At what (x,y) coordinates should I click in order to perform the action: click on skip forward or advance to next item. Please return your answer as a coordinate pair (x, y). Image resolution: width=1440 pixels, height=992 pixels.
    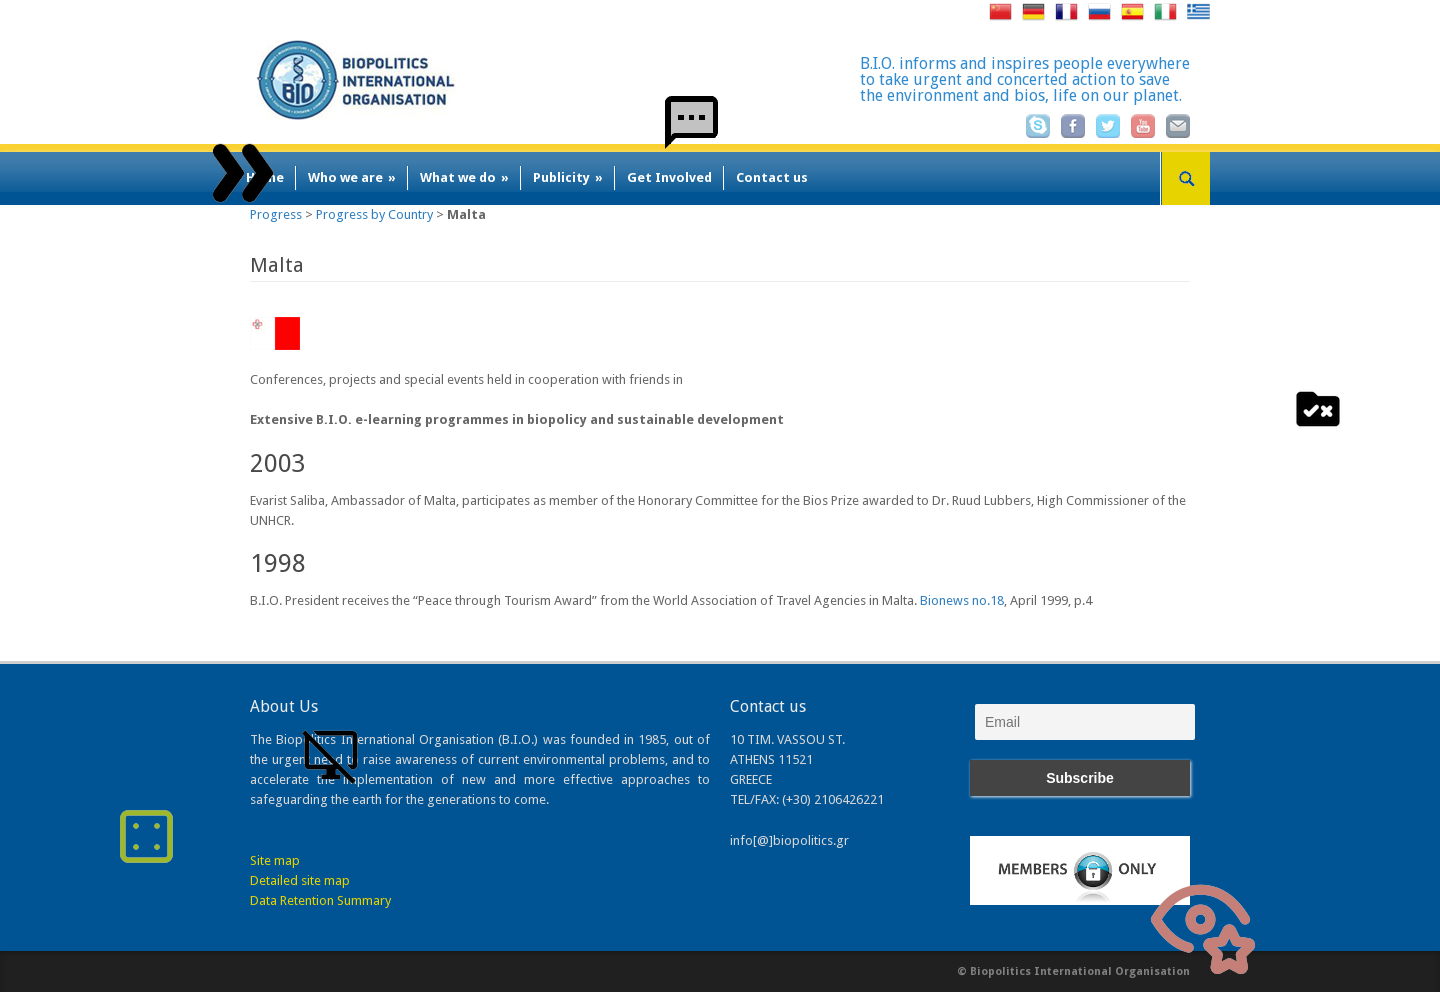
    Looking at the image, I should click on (239, 173).